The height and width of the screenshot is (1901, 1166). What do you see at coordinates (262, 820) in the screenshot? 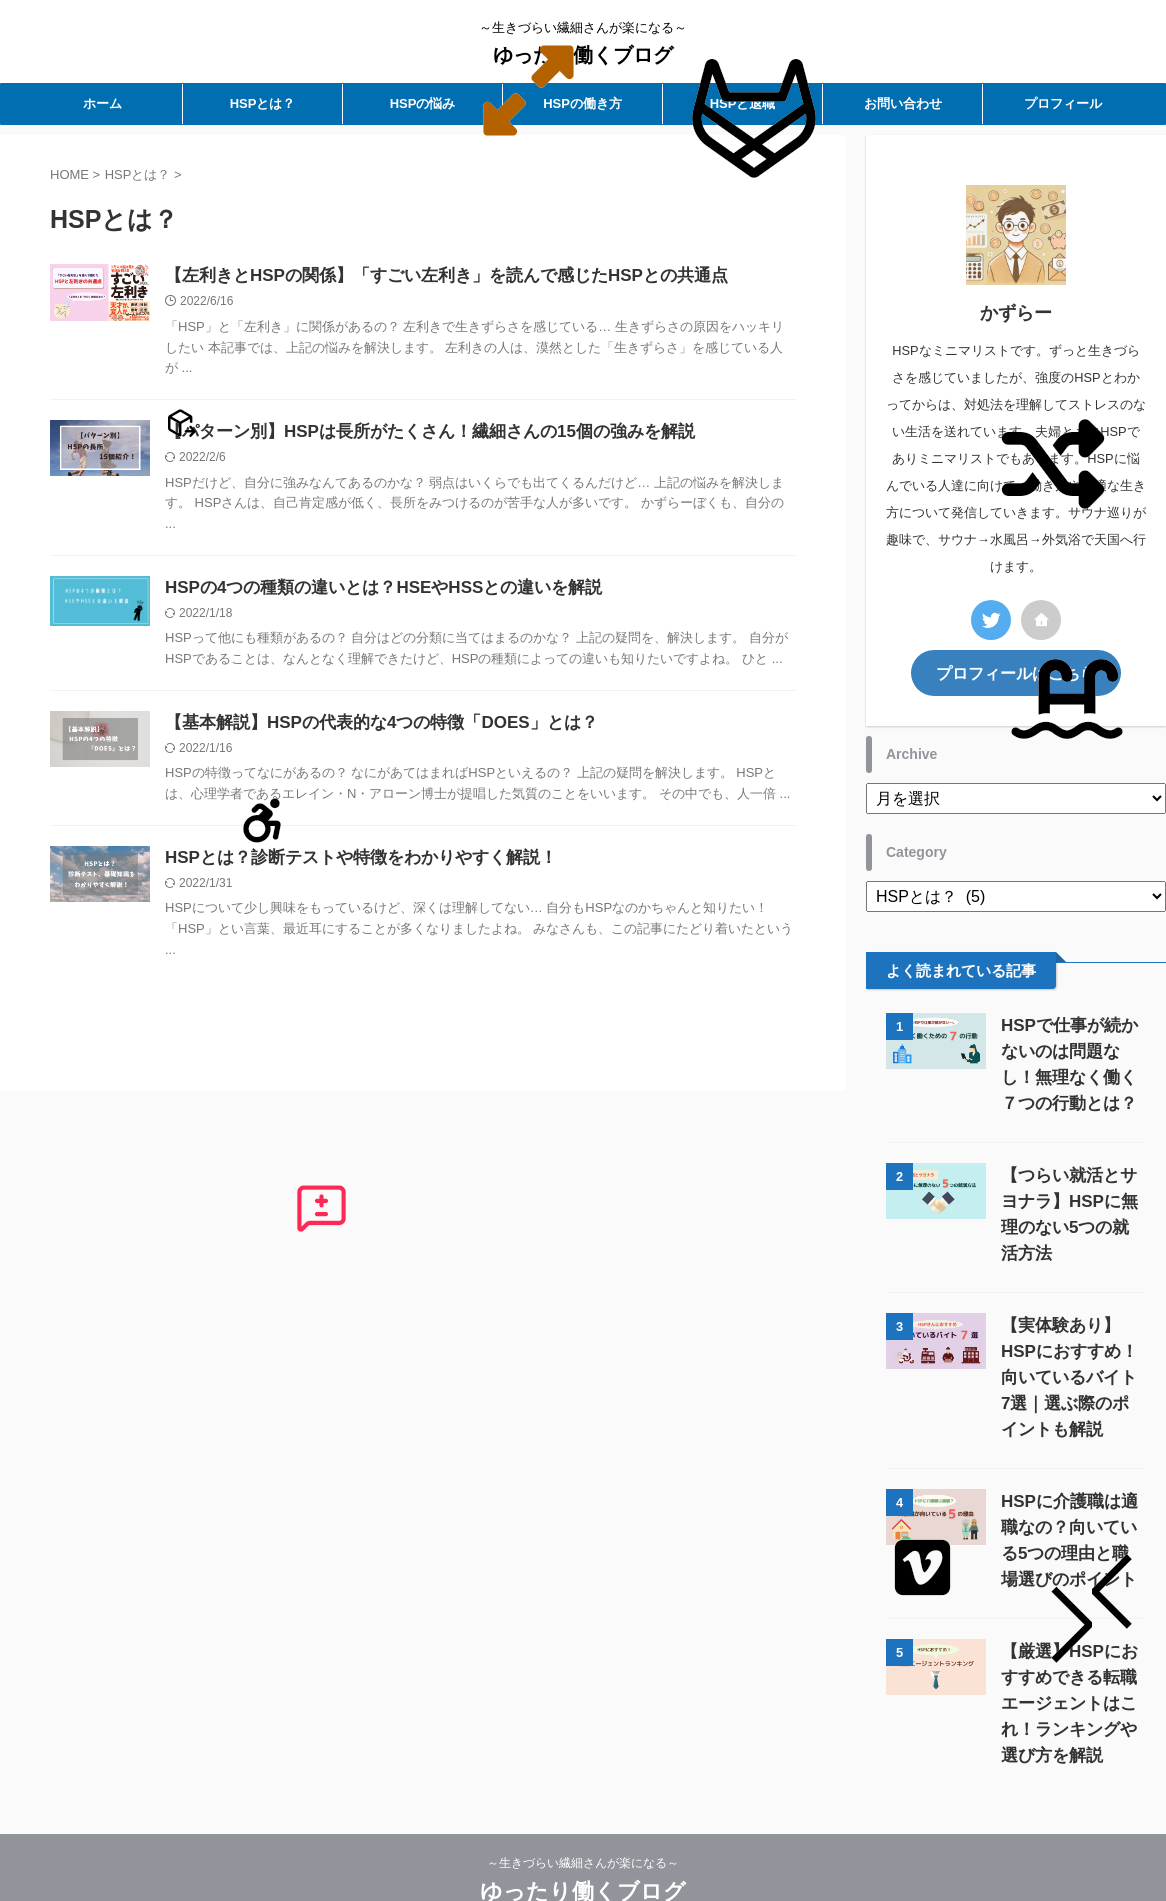
I see `indicates wheelchair accessible route or facility` at bounding box center [262, 820].